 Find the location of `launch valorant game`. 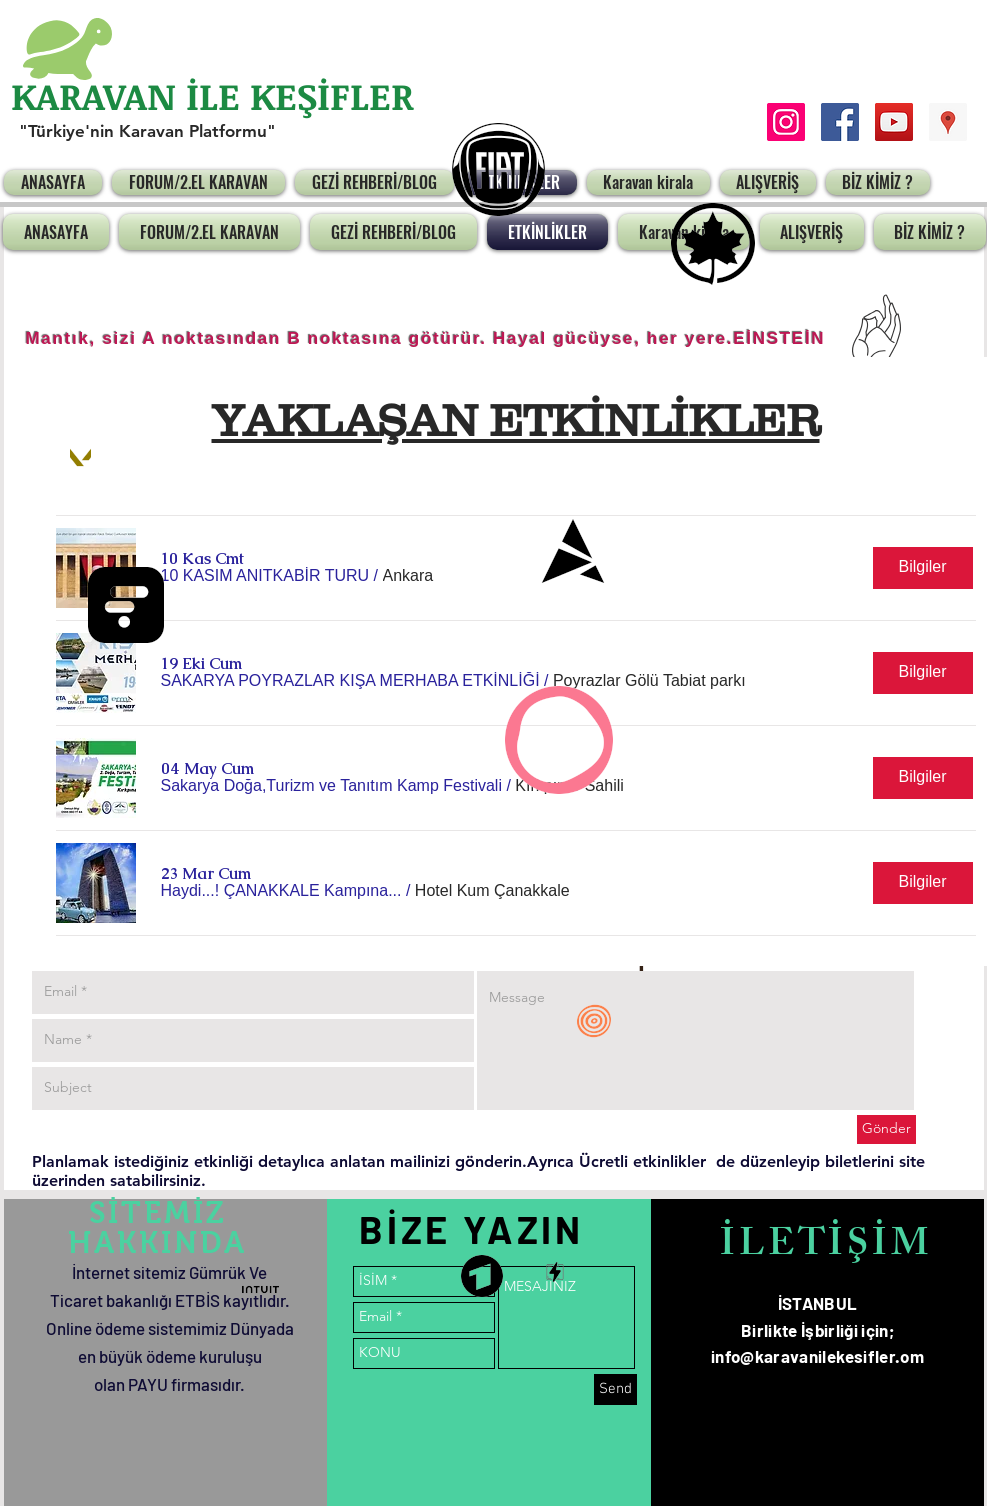

launch valorant game is located at coordinates (80, 457).